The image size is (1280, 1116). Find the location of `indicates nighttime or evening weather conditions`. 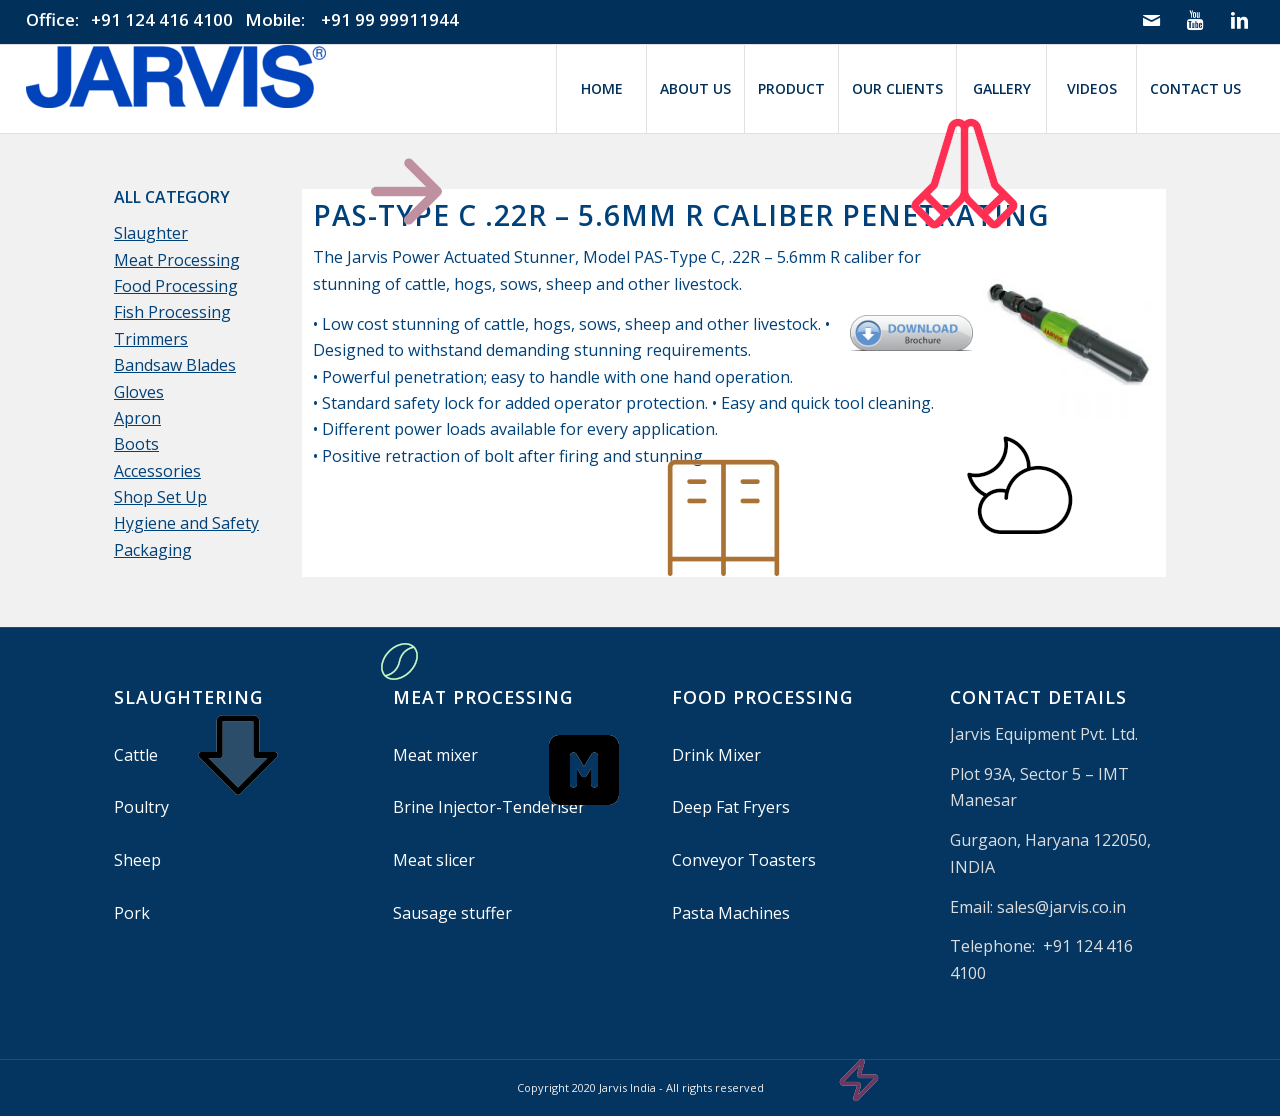

indicates nighttime or evening weather conditions is located at coordinates (1017, 490).